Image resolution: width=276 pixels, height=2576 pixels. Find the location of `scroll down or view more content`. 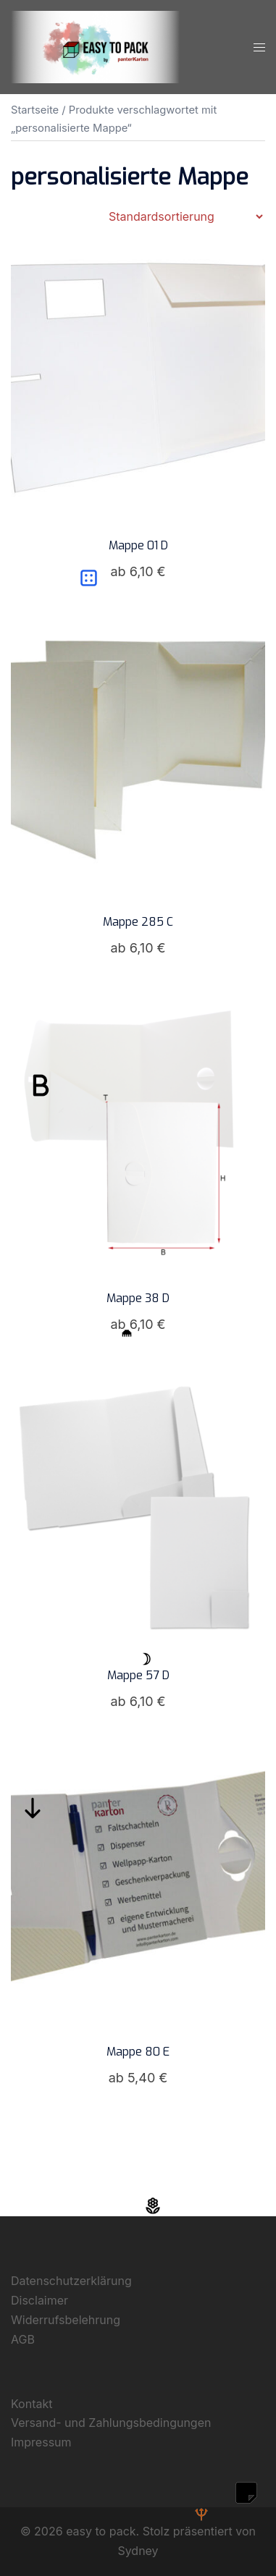

scroll down or view more content is located at coordinates (33, 1808).